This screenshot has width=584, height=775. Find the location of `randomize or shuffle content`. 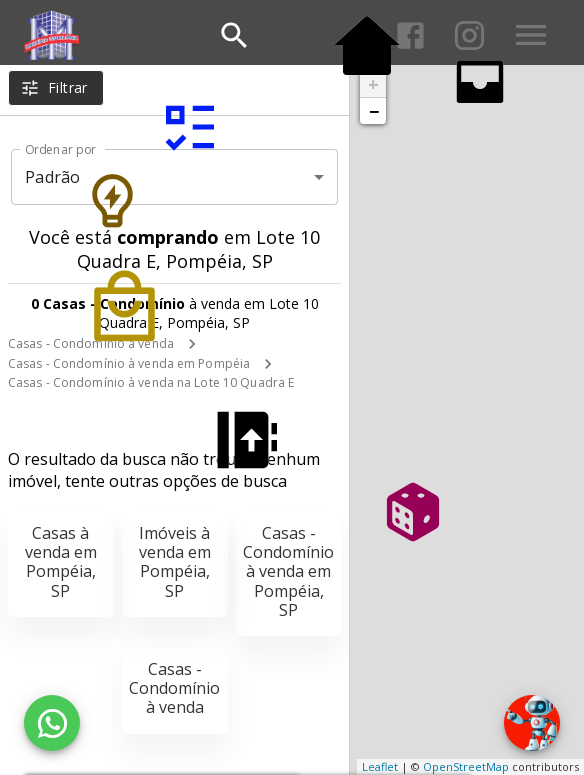

randomize or shuffle content is located at coordinates (413, 512).